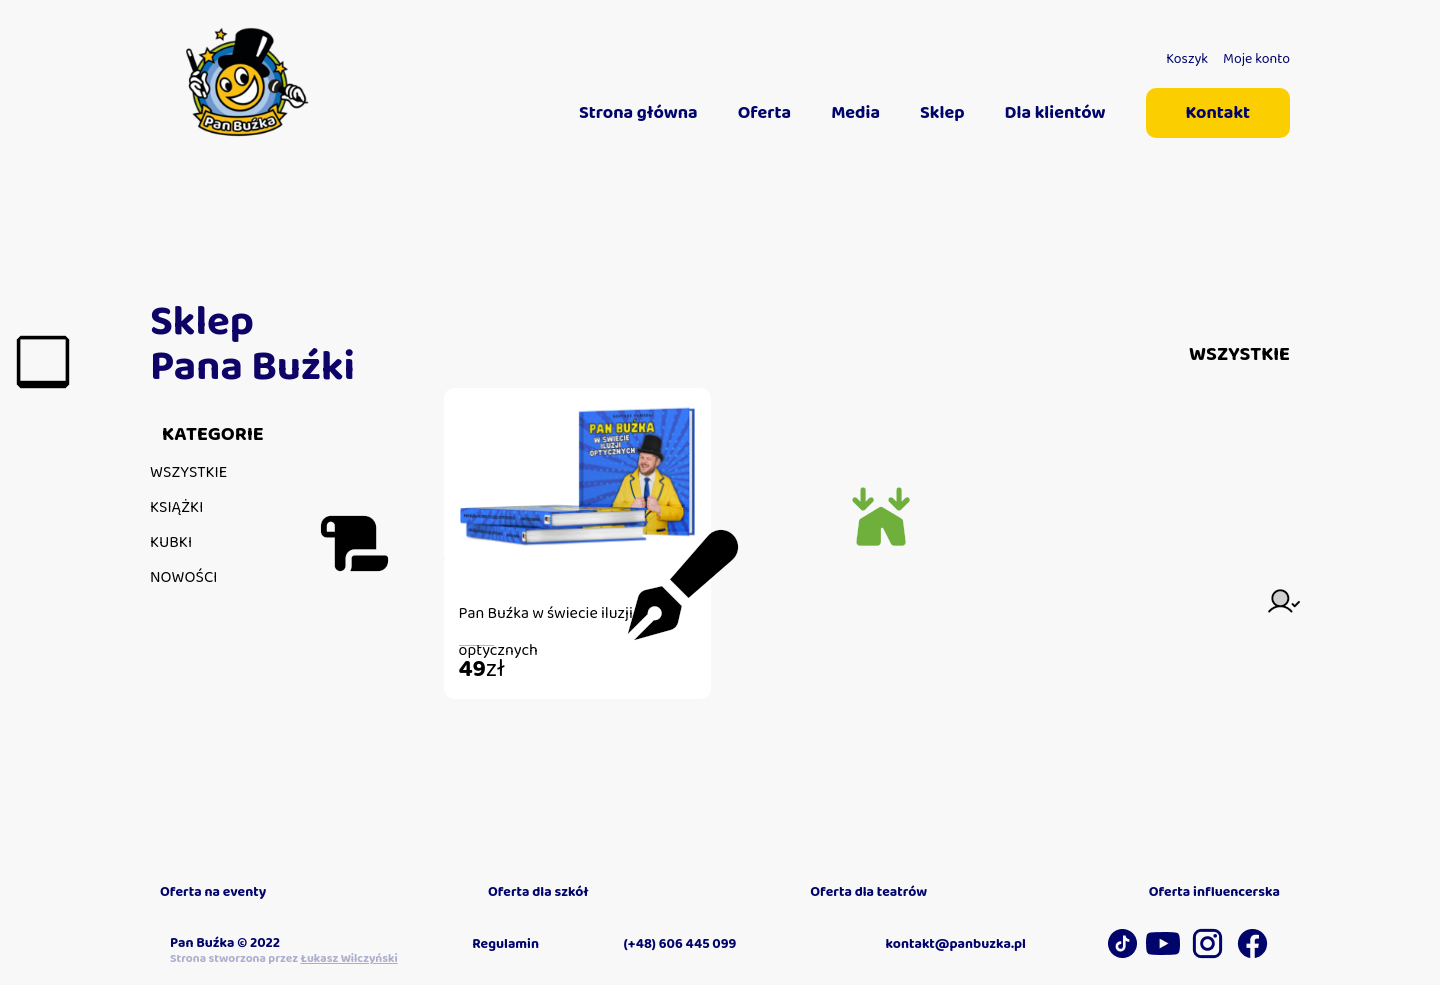  I want to click on toggle the status bar visibility, so click(43, 362).